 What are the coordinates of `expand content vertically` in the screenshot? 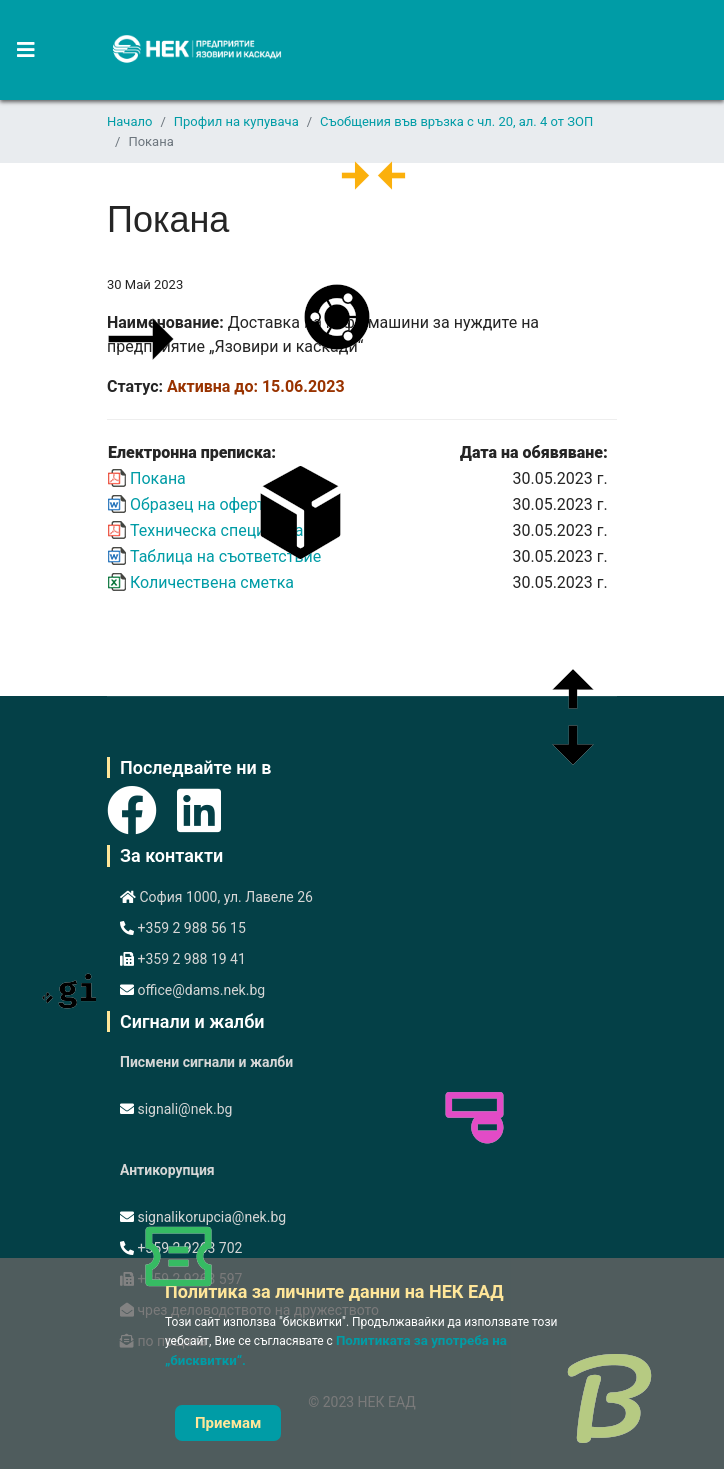 It's located at (573, 717).